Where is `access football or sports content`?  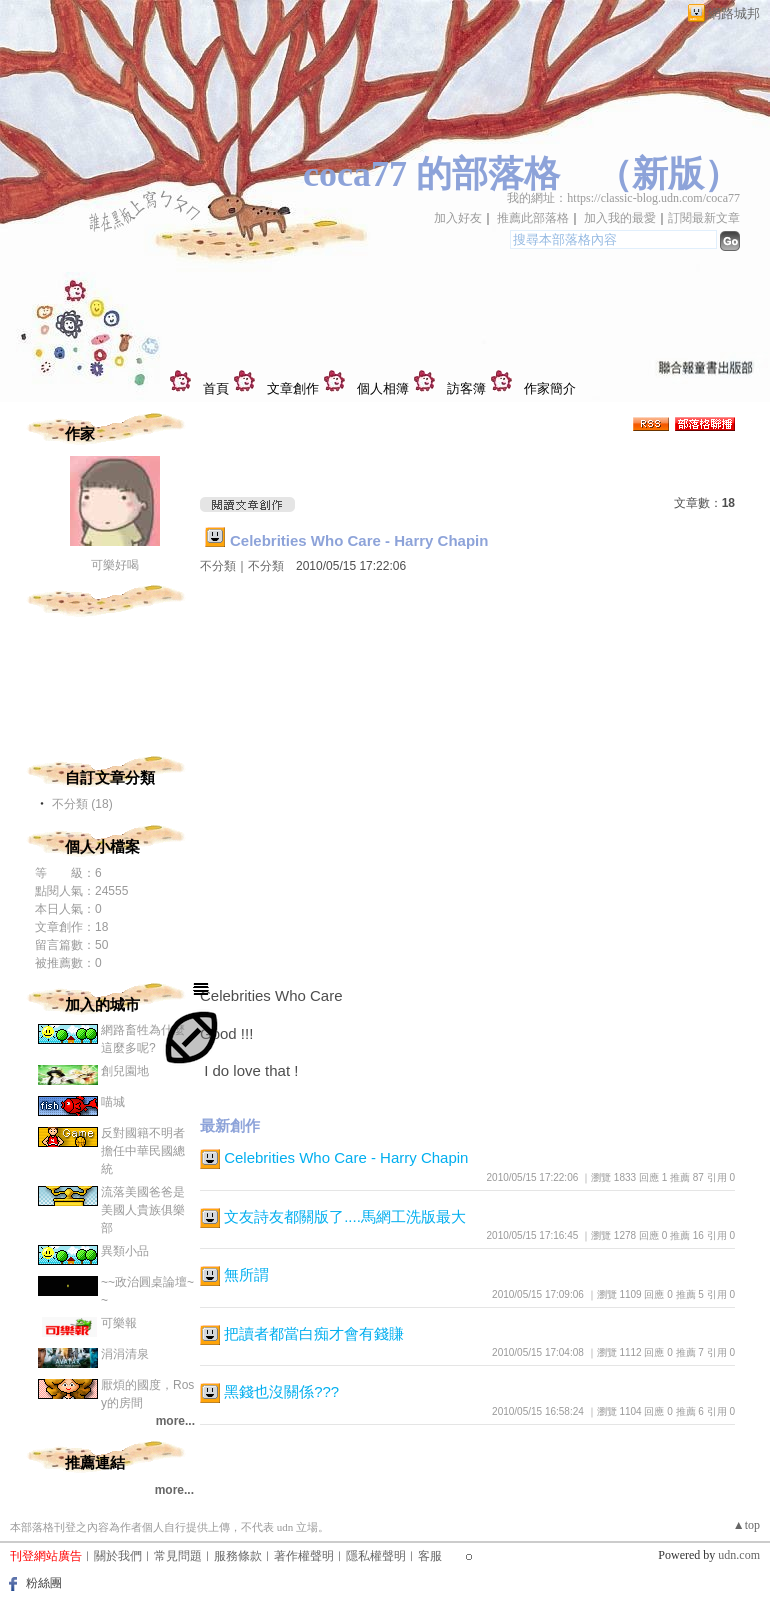
access football or sports content is located at coordinates (191, 1037).